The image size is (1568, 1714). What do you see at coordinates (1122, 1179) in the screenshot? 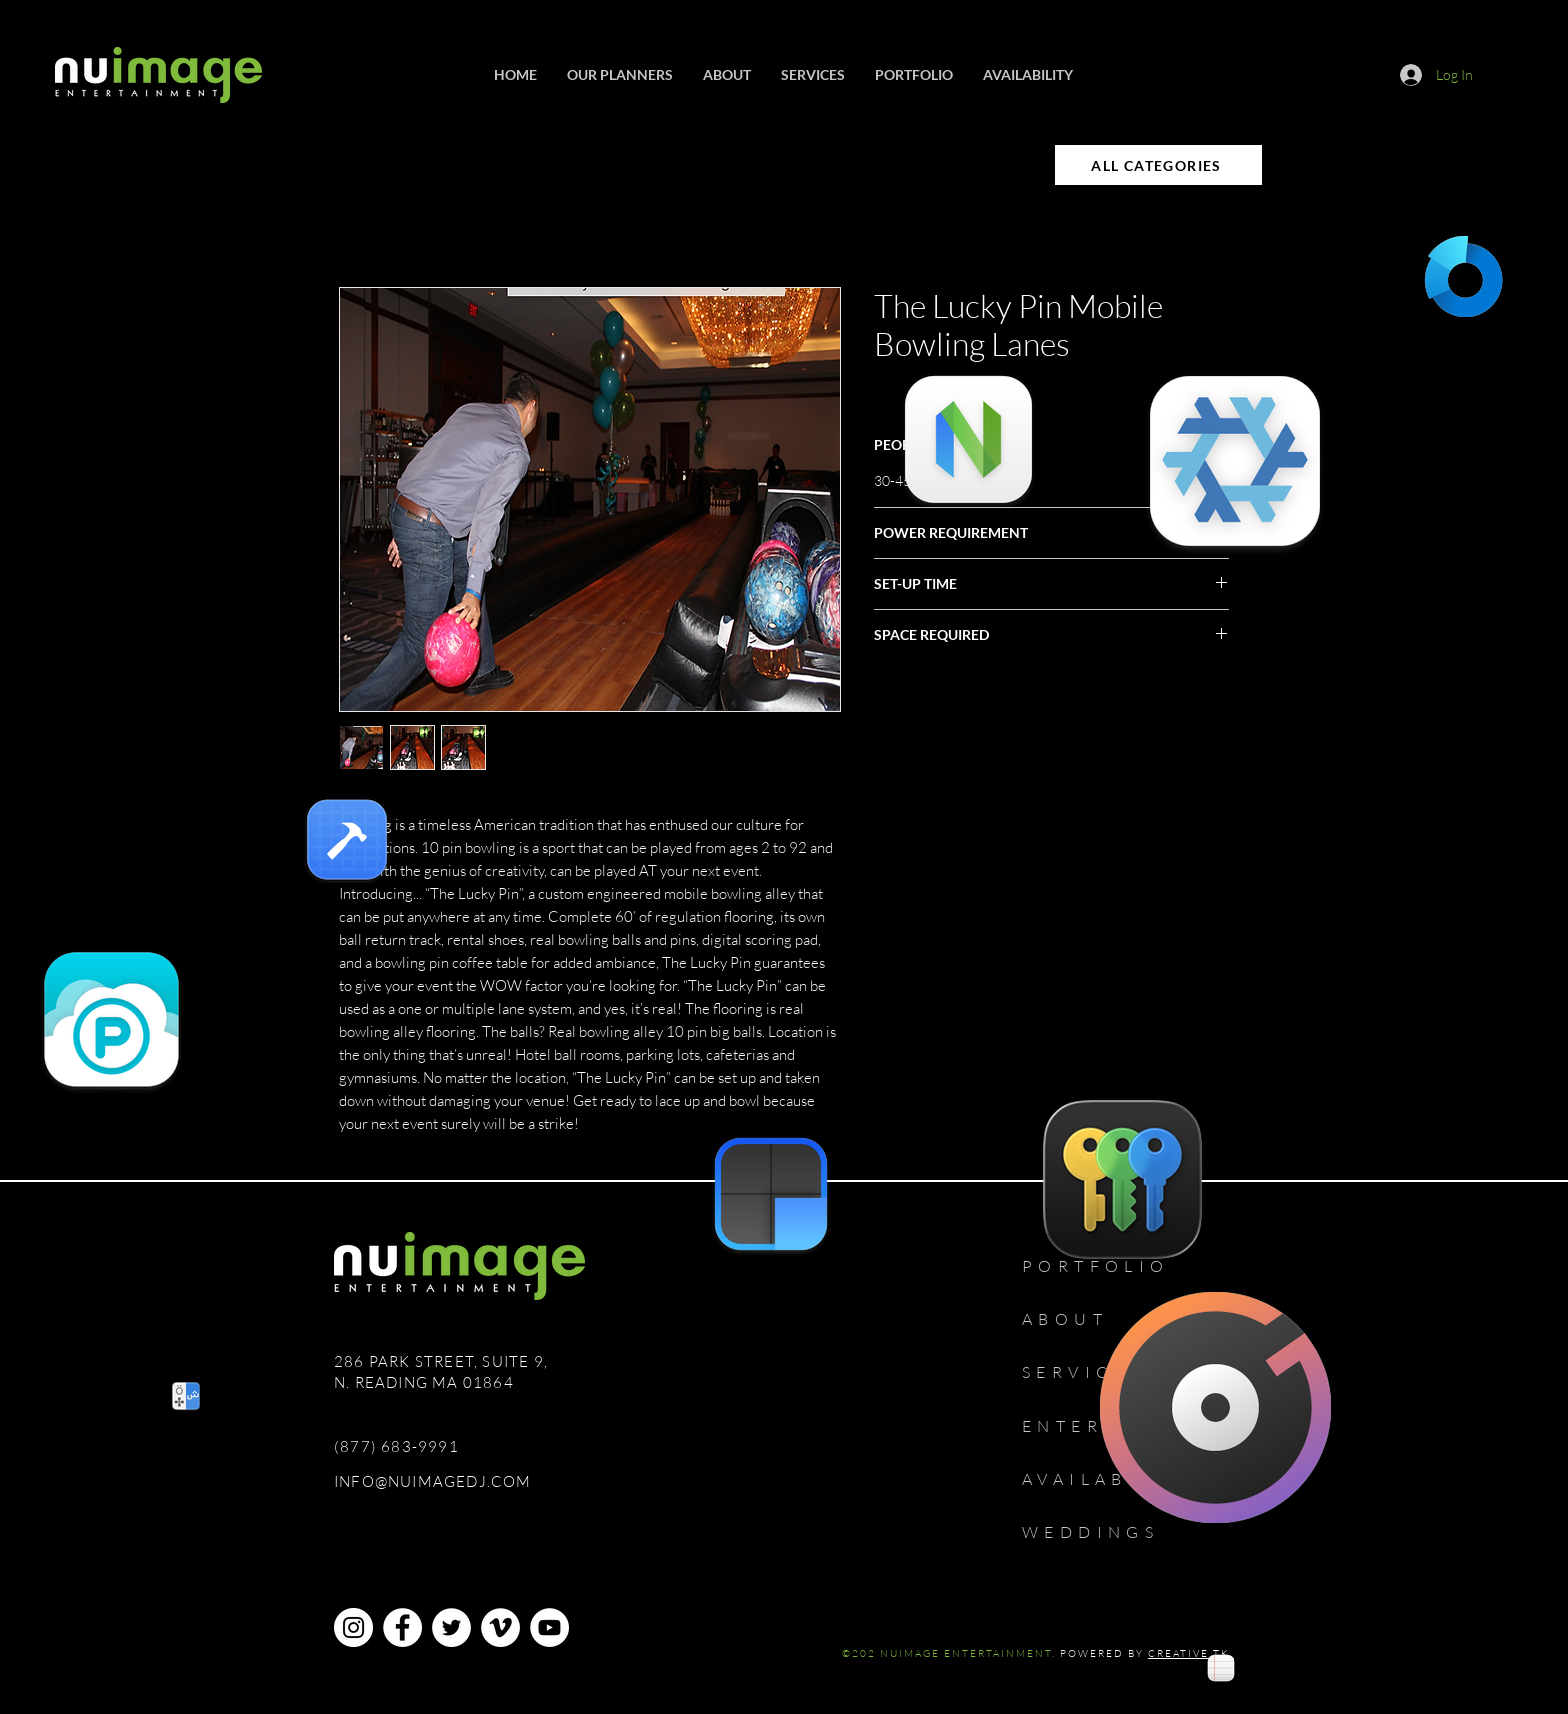
I see `open the passwords app` at bounding box center [1122, 1179].